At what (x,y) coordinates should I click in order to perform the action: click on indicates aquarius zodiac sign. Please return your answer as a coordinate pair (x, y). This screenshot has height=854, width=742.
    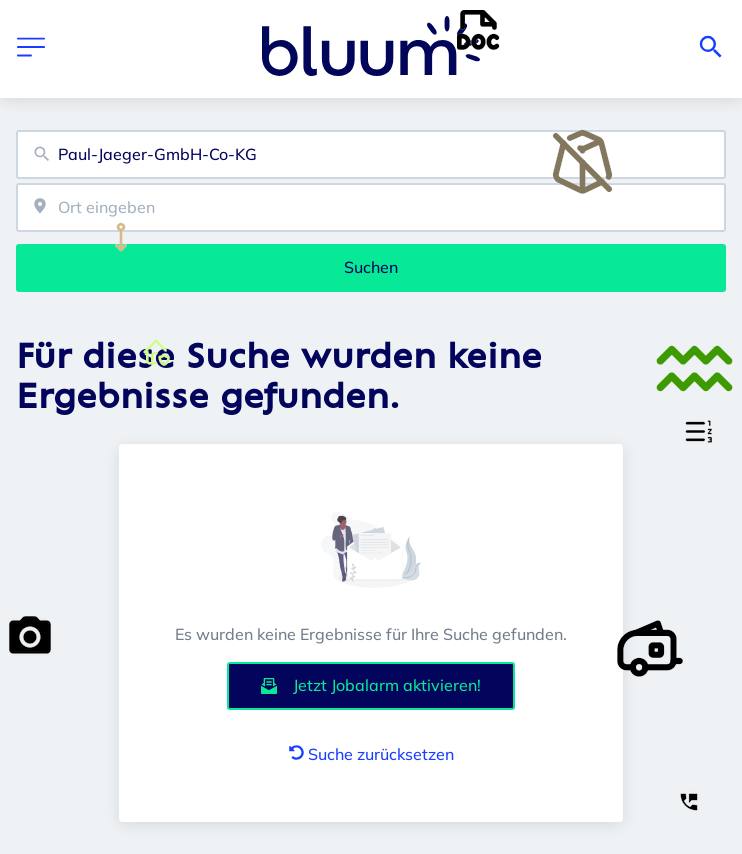
    Looking at the image, I should click on (694, 368).